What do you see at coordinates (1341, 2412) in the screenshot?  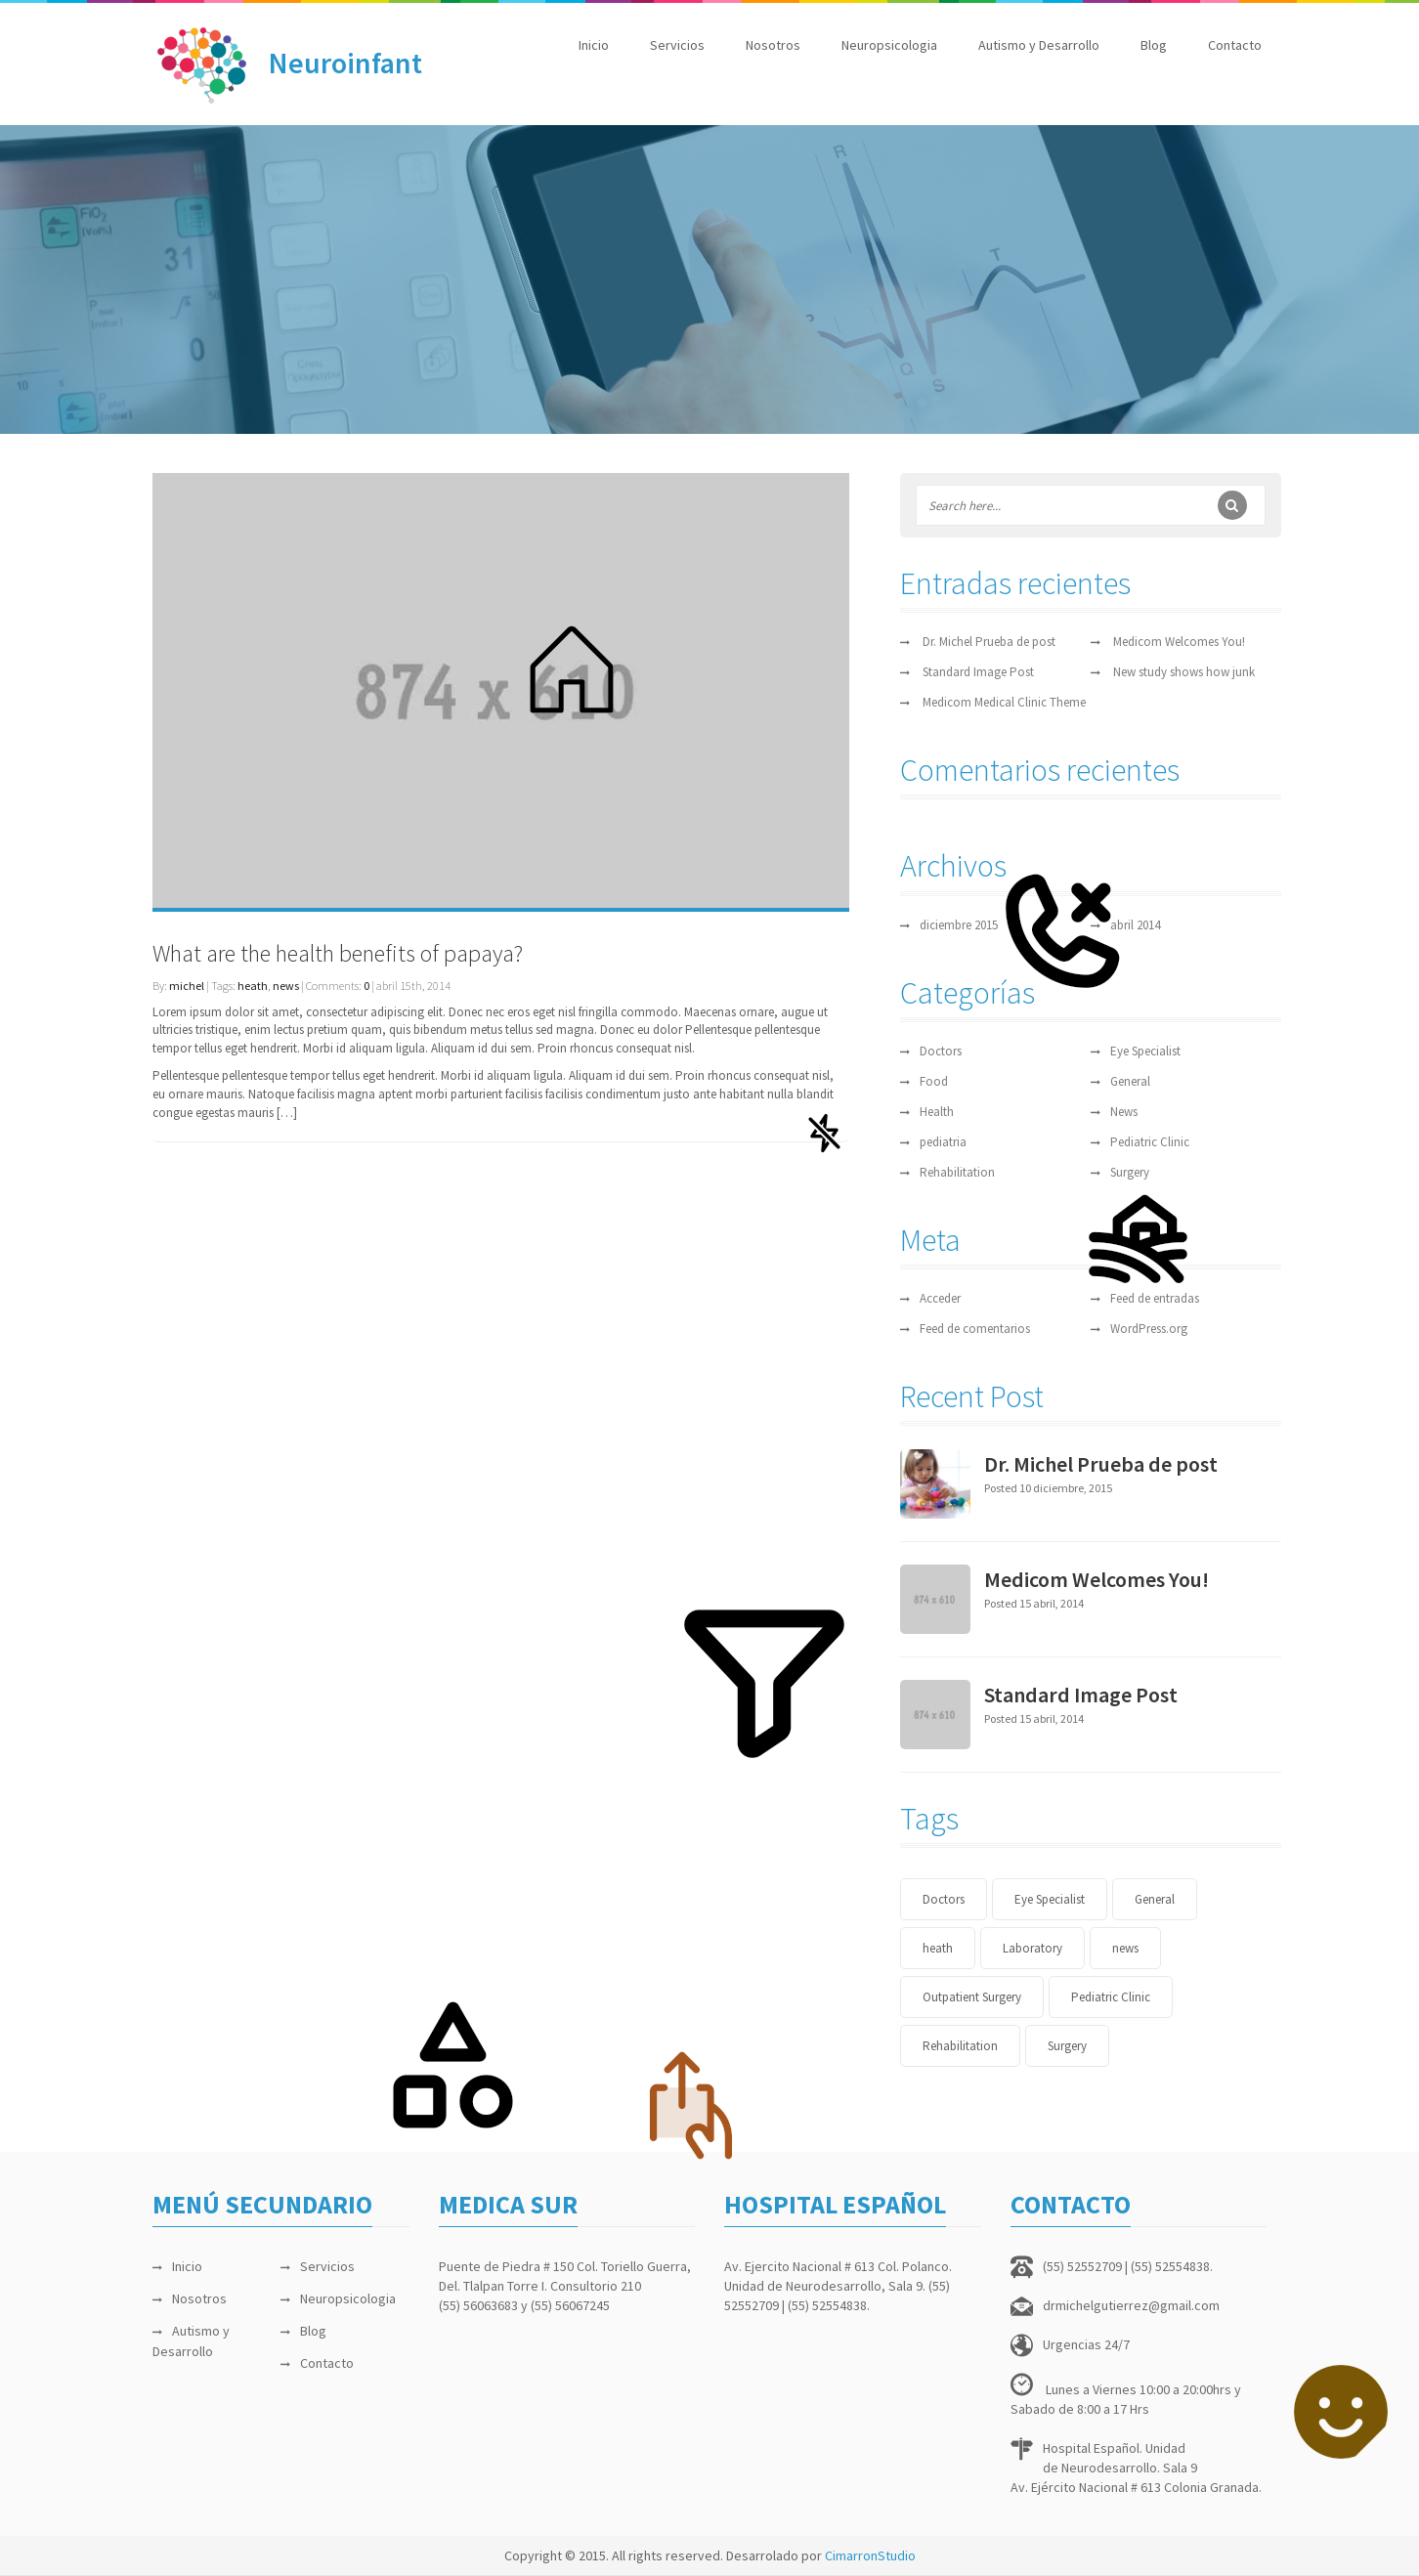 I see `add a sticker to your message` at bounding box center [1341, 2412].